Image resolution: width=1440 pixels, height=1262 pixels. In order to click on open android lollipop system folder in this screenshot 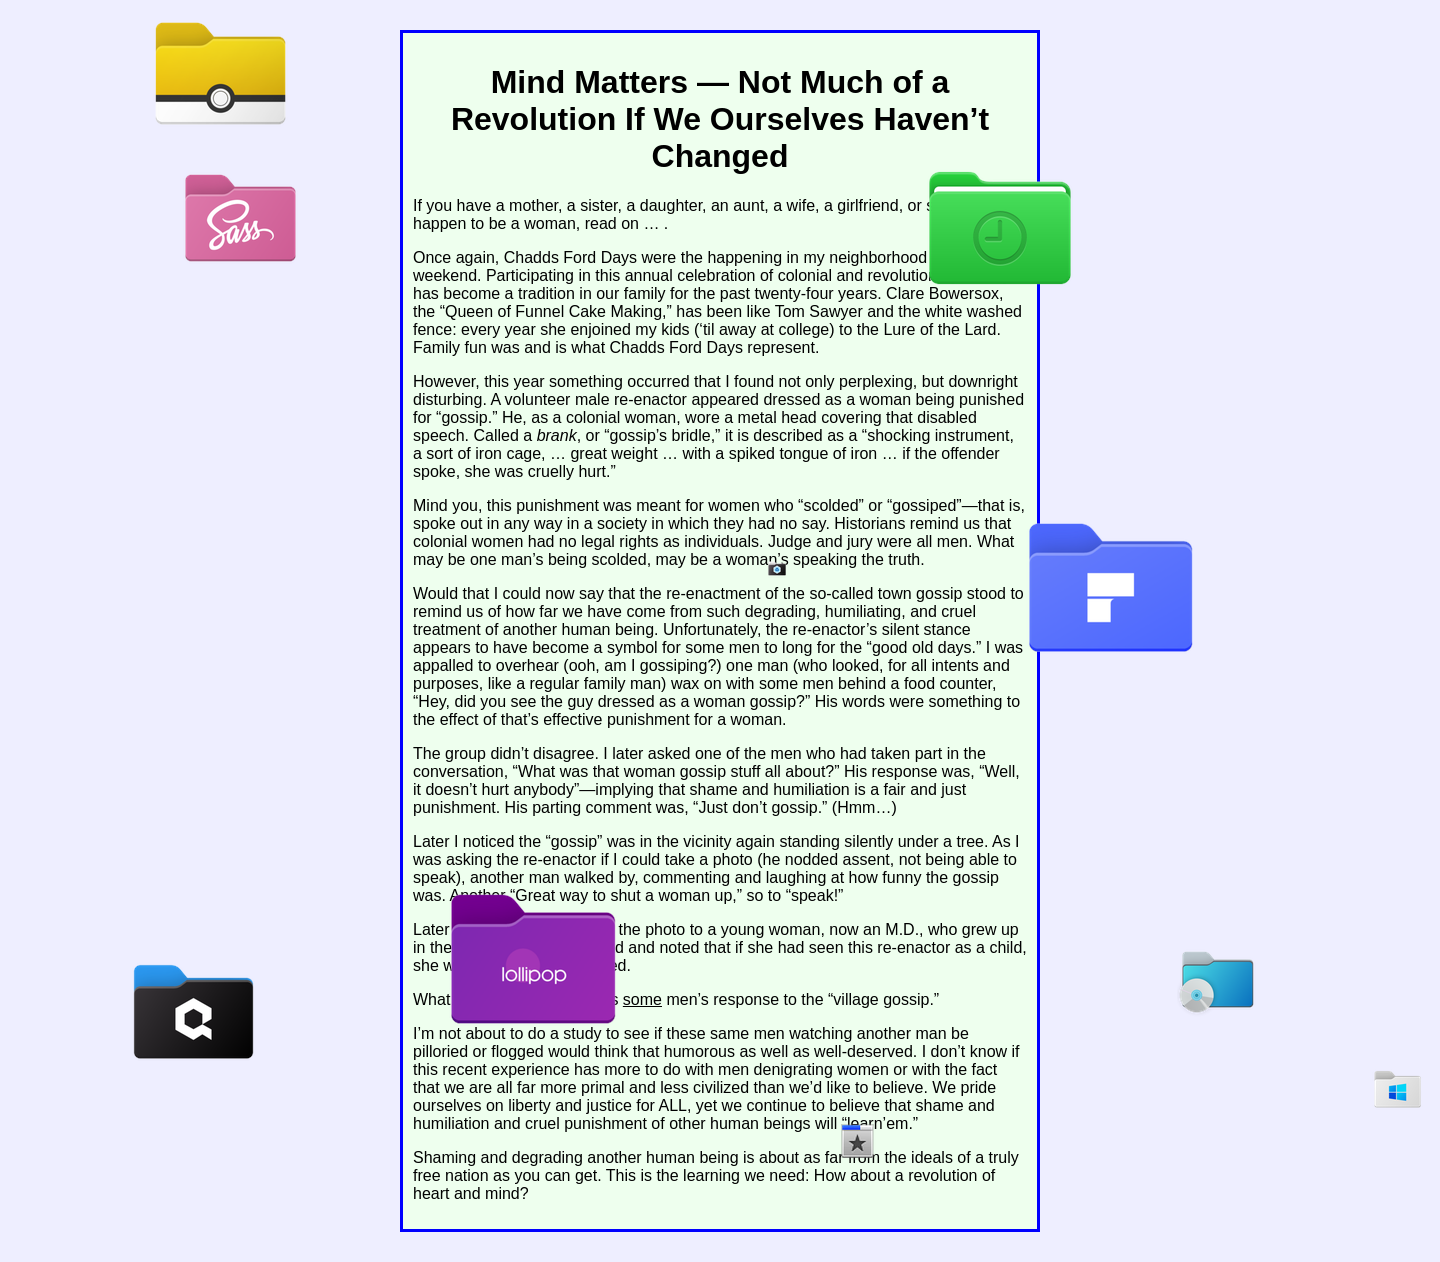, I will do `click(532, 963)`.